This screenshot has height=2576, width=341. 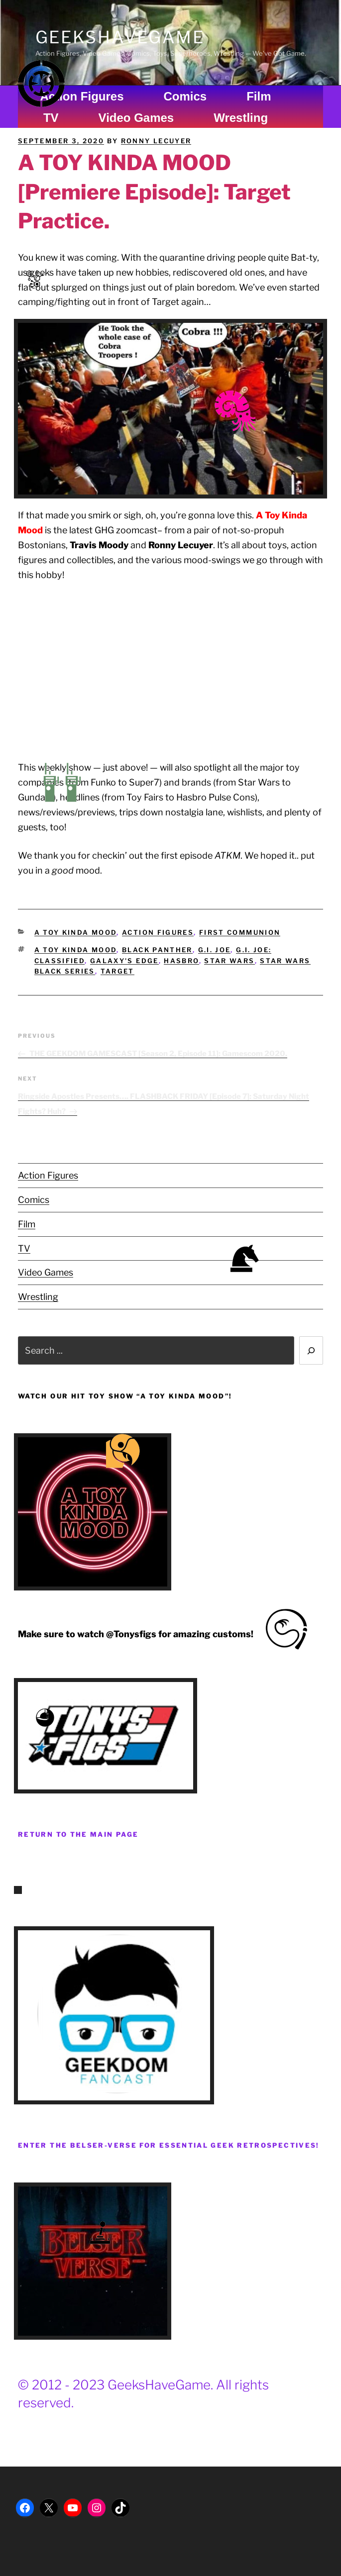 I want to click on view molecular or chemical structure, so click(x=35, y=279).